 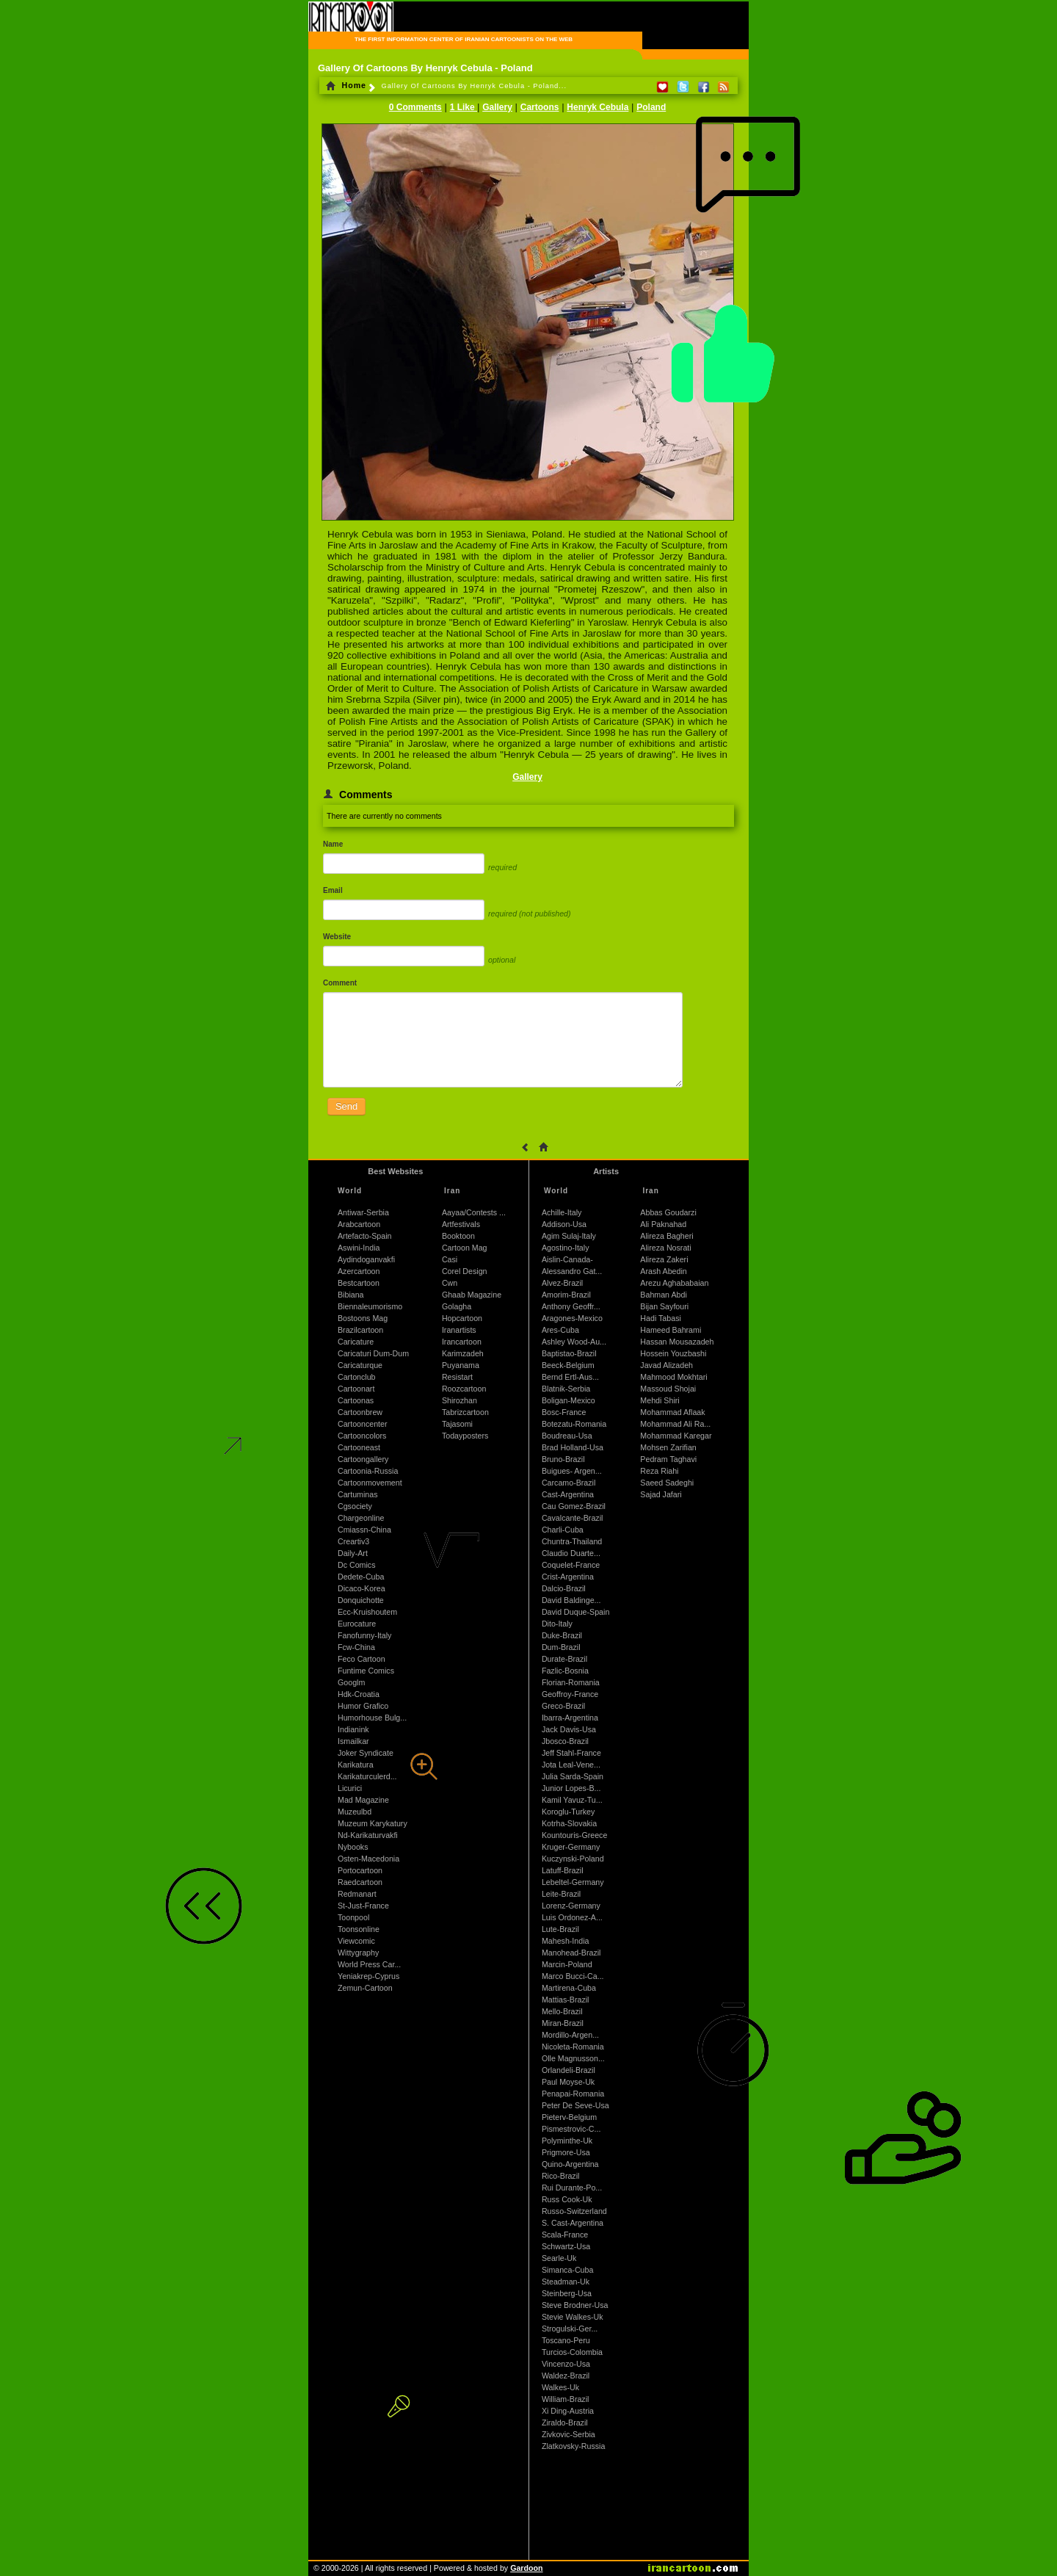 I want to click on insert a square root symbol, so click(x=449, y=1546).